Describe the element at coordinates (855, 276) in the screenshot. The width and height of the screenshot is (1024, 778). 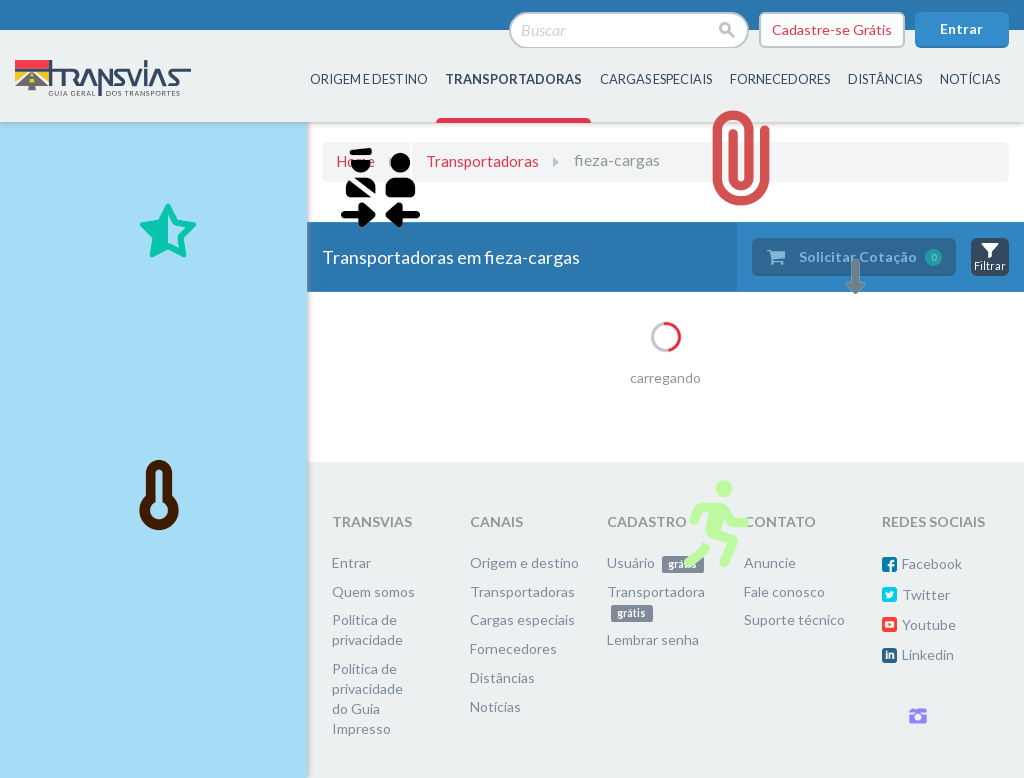
I see `scroll down to see more content` at that location.